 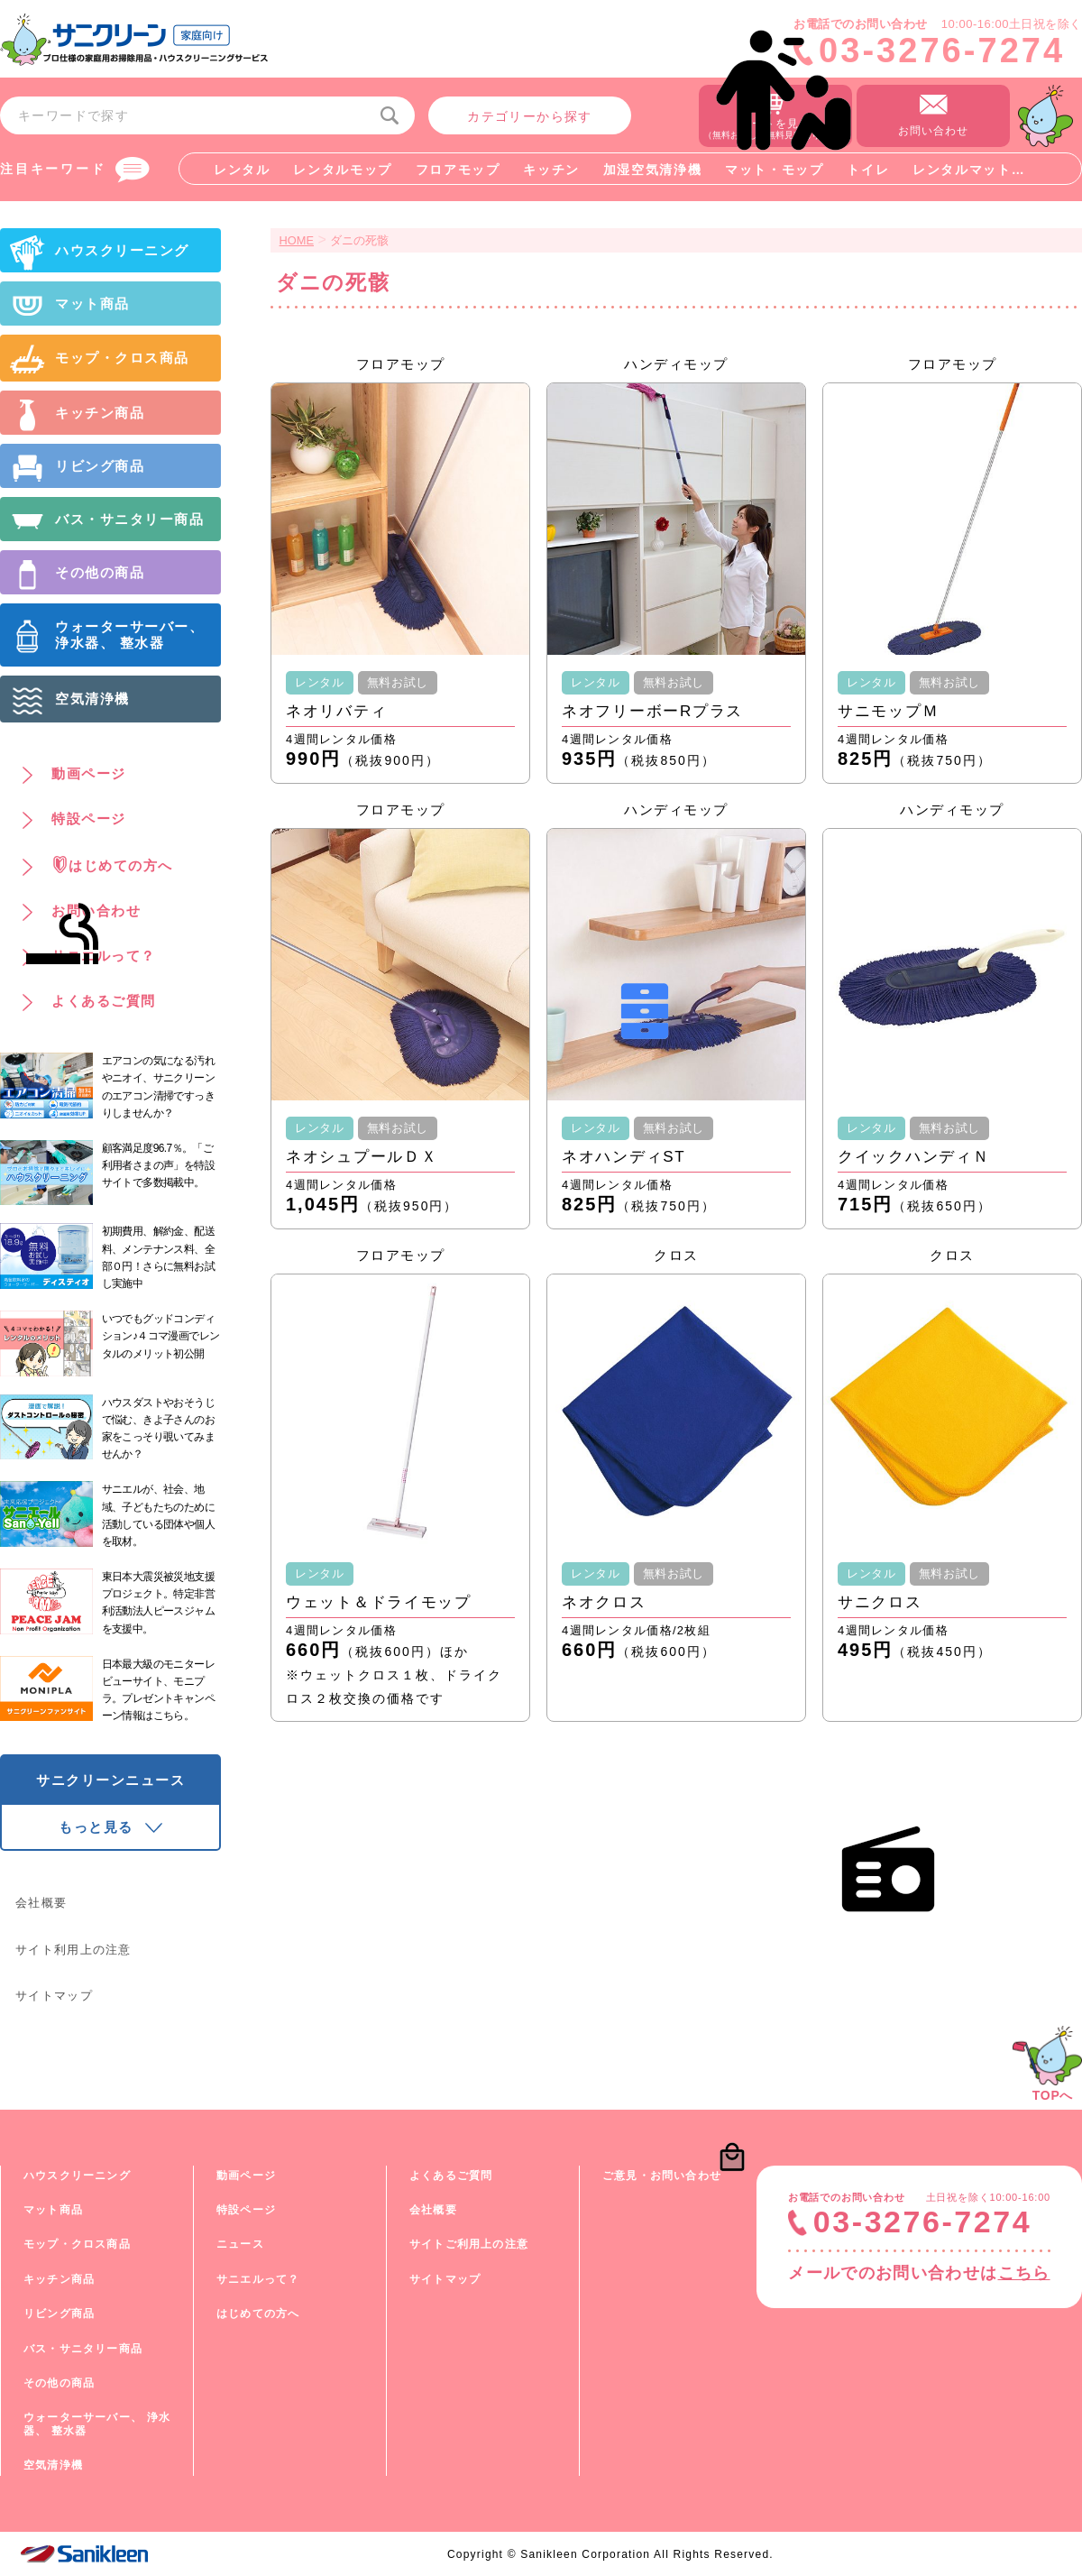 What do you see at coordinates (732, 2157) in the screenshot?
I see `access shopping or retail features` at bounding box center [732, 2157].